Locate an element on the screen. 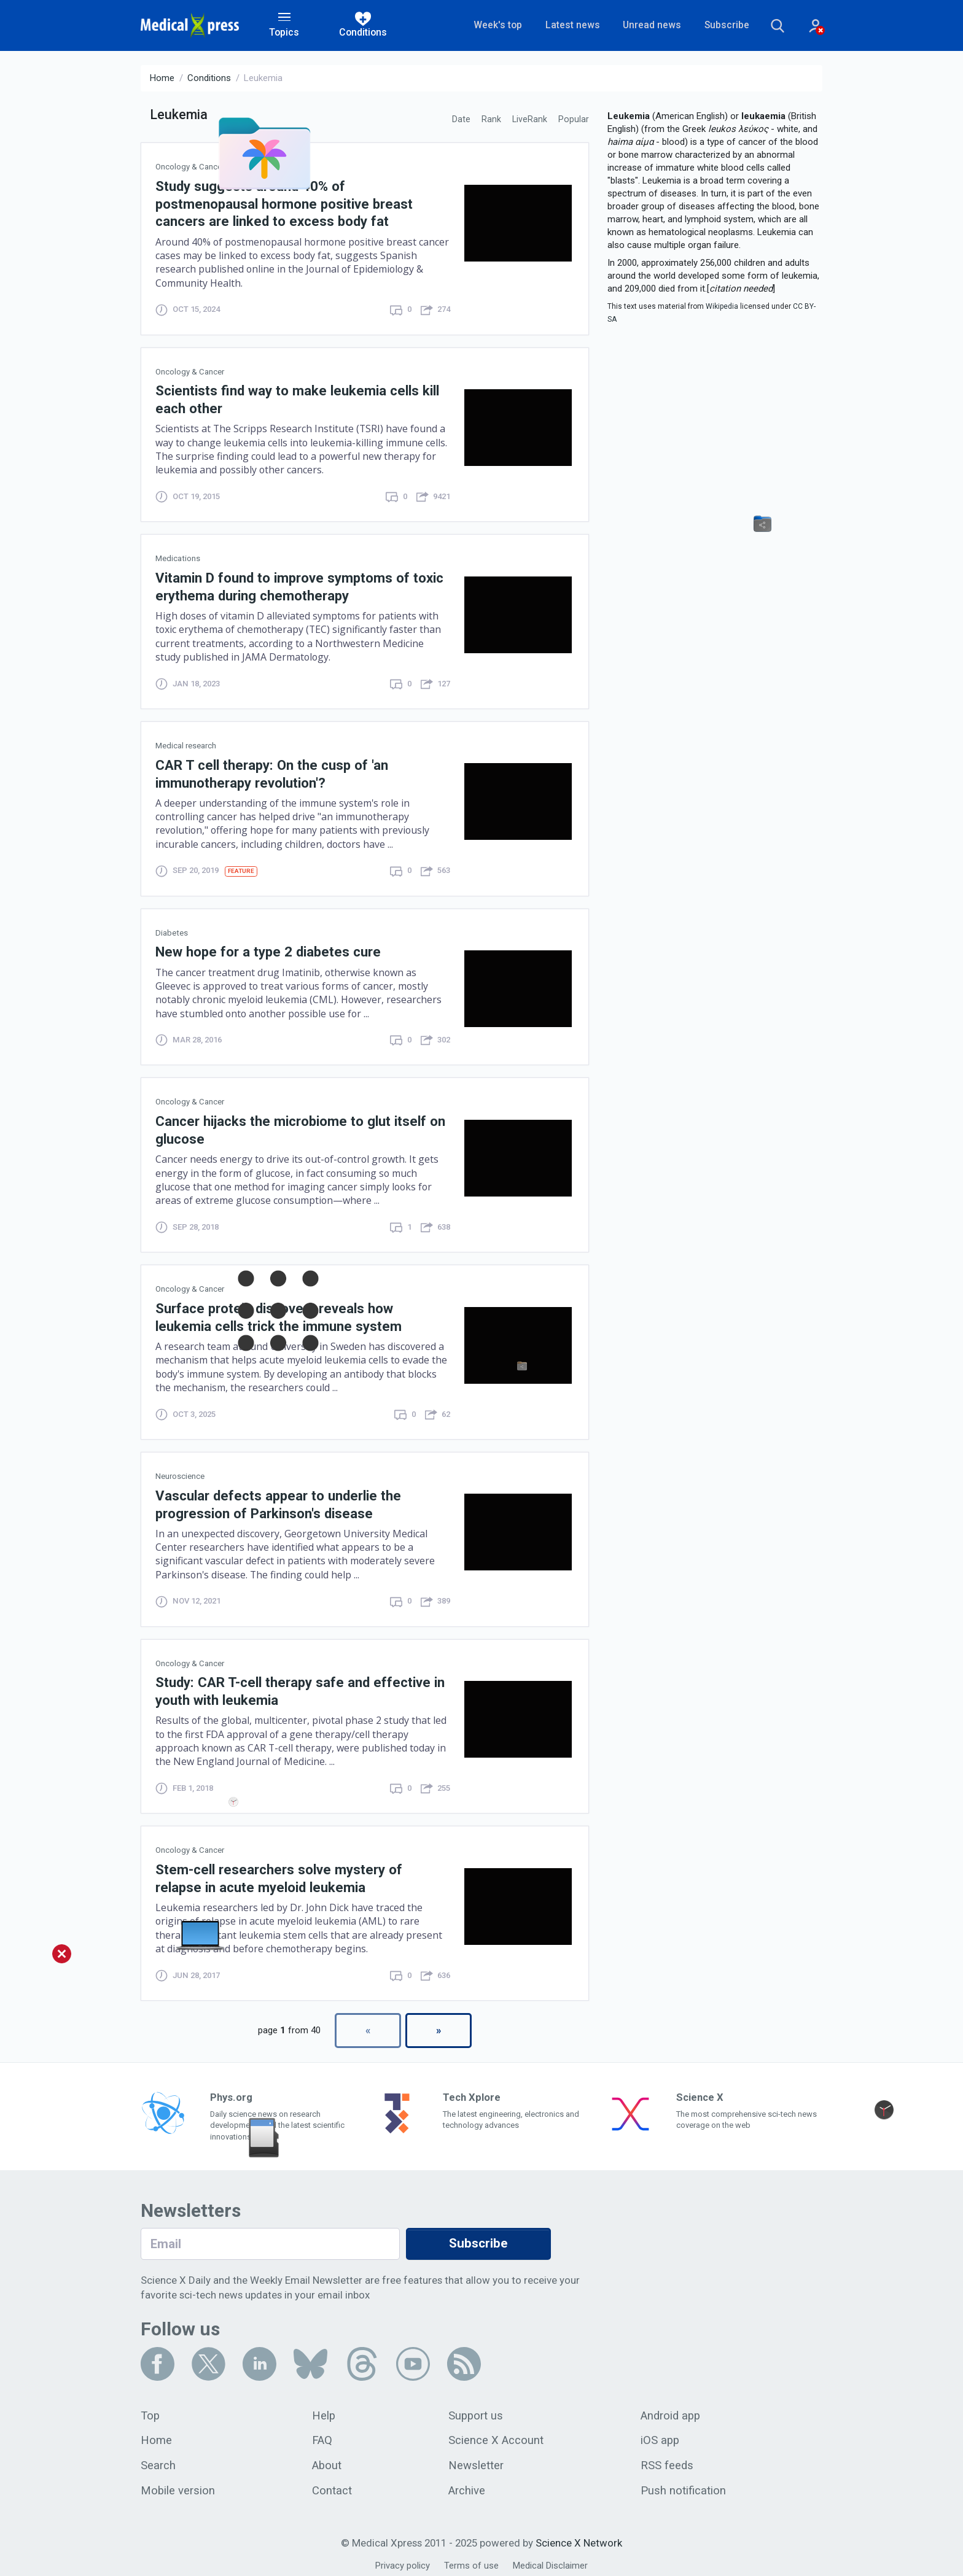 The width and height of the screenshot is (963, 2576). view all applications is located at coordinates (278, 1311).